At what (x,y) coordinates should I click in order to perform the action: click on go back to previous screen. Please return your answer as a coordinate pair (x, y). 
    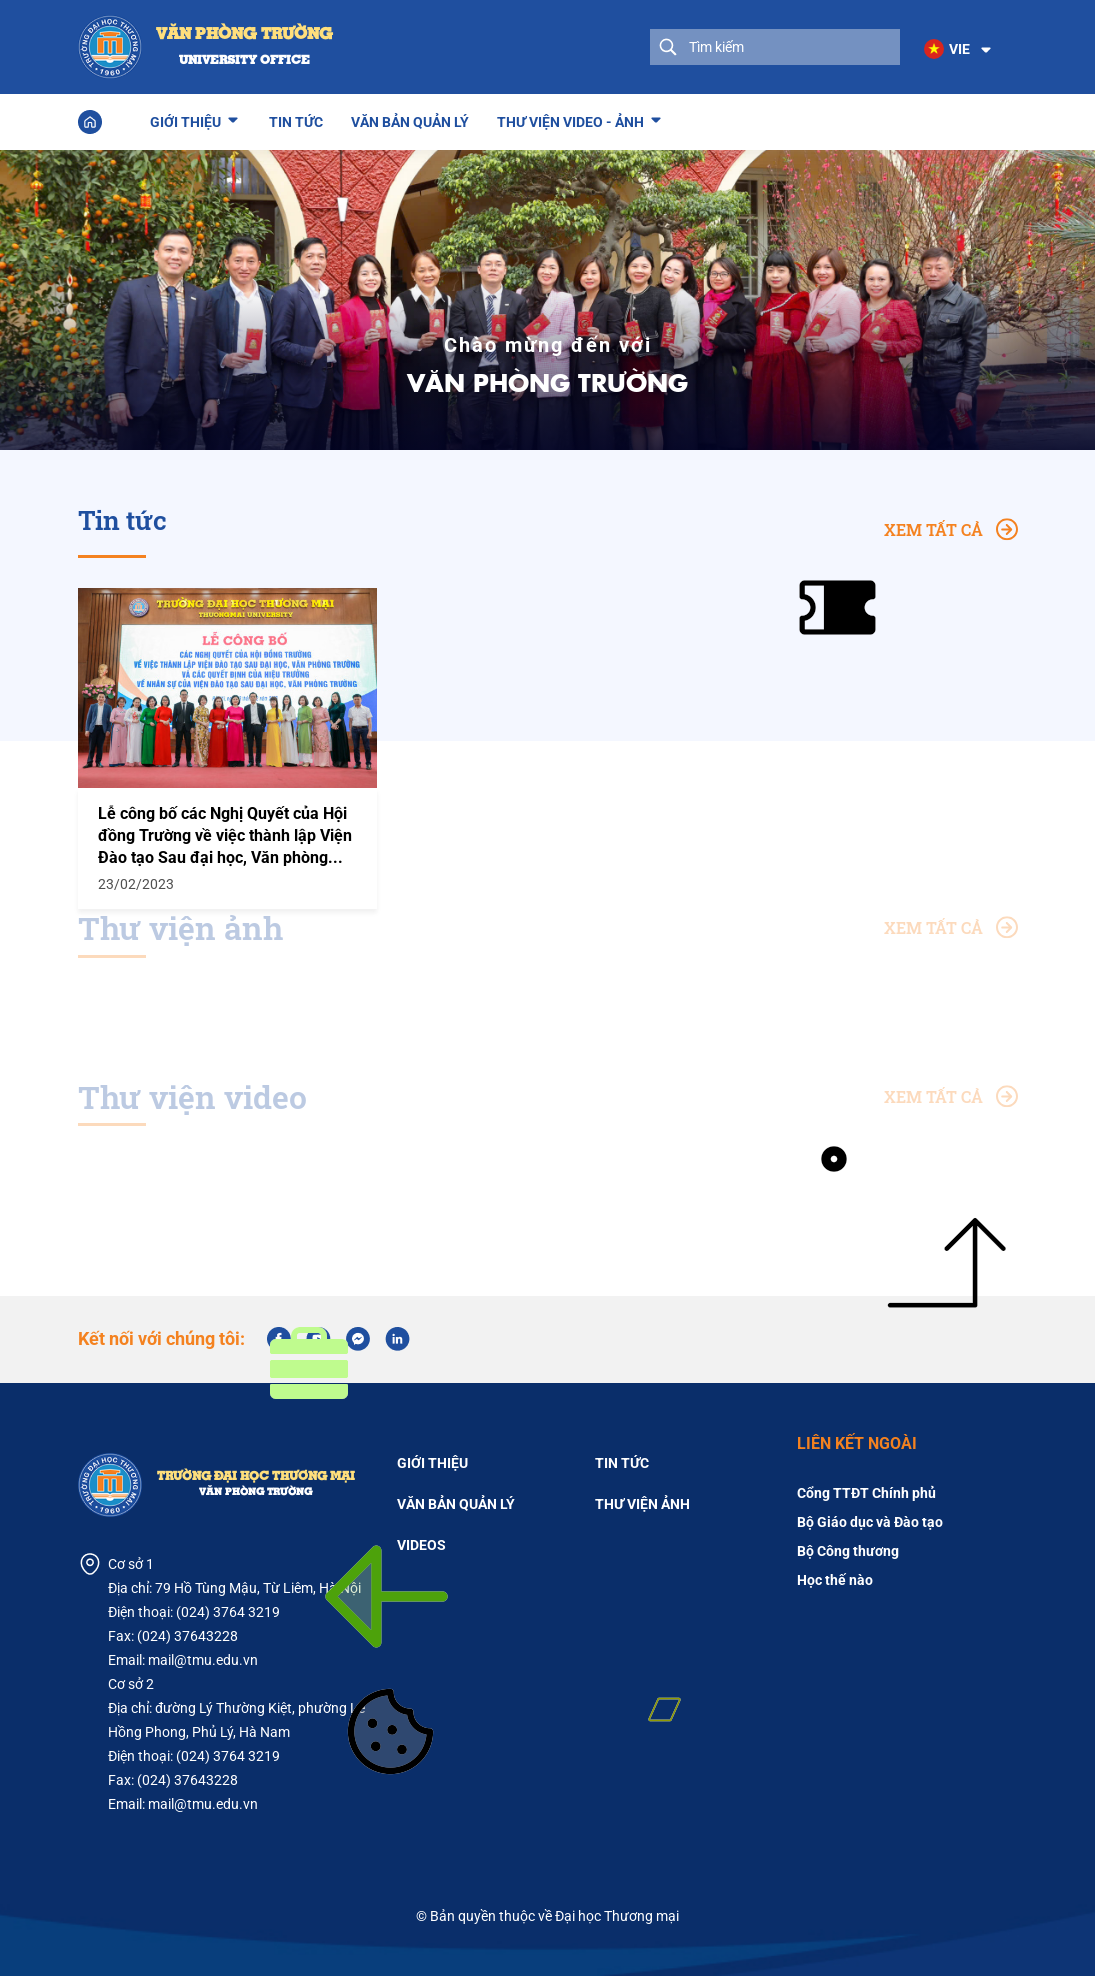
    Looking at the image, I should click on (386, 1596).